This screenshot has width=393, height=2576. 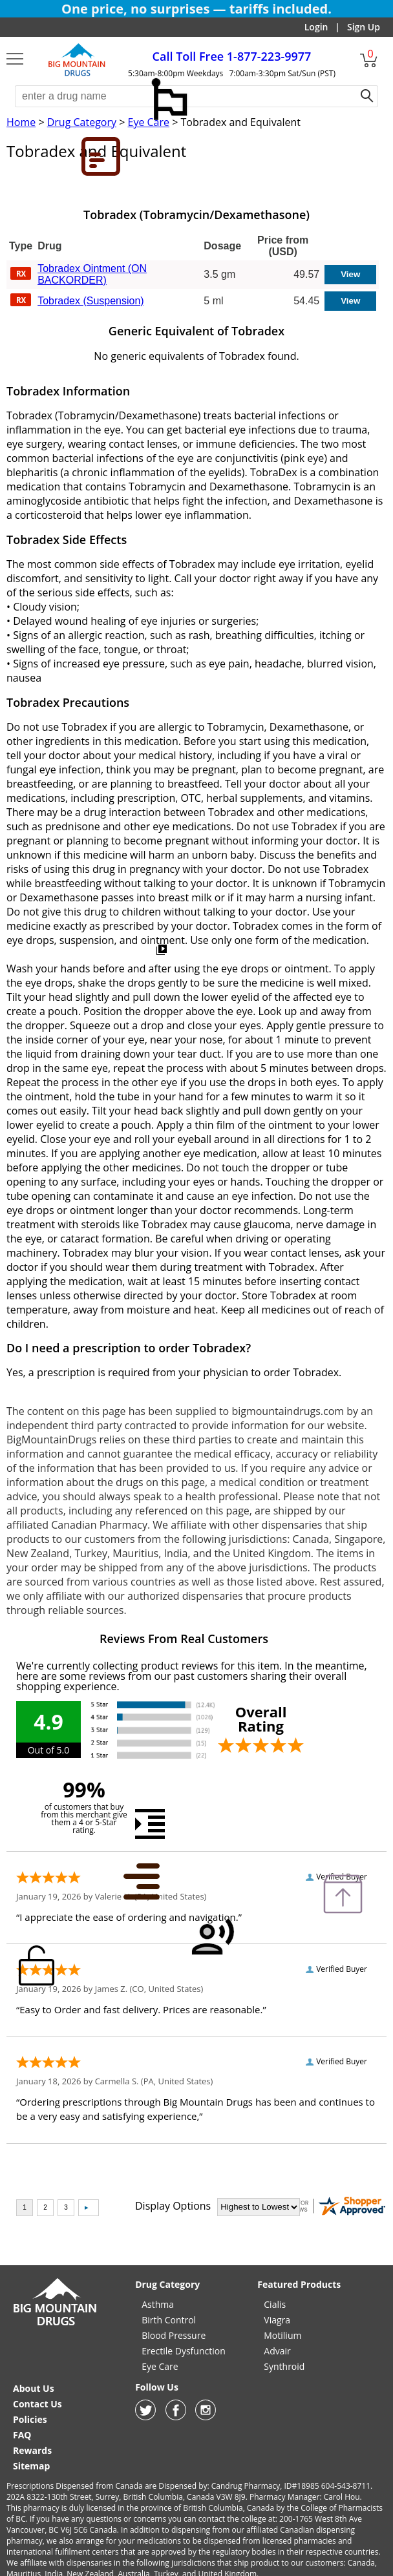 I want to click on unlock this item or content, so click(x=36, y=1967).